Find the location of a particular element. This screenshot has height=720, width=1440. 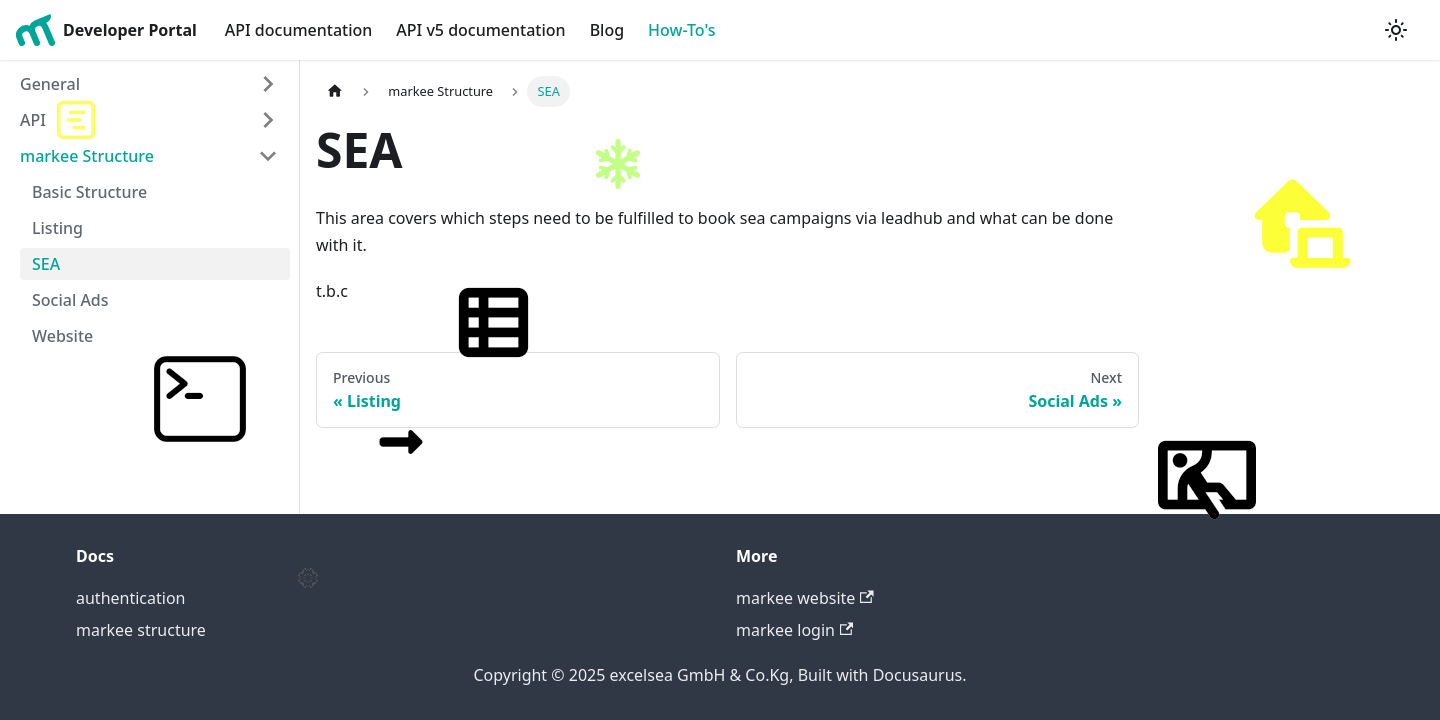

emergency exit or escape route is located at coordinates (1207, 480).